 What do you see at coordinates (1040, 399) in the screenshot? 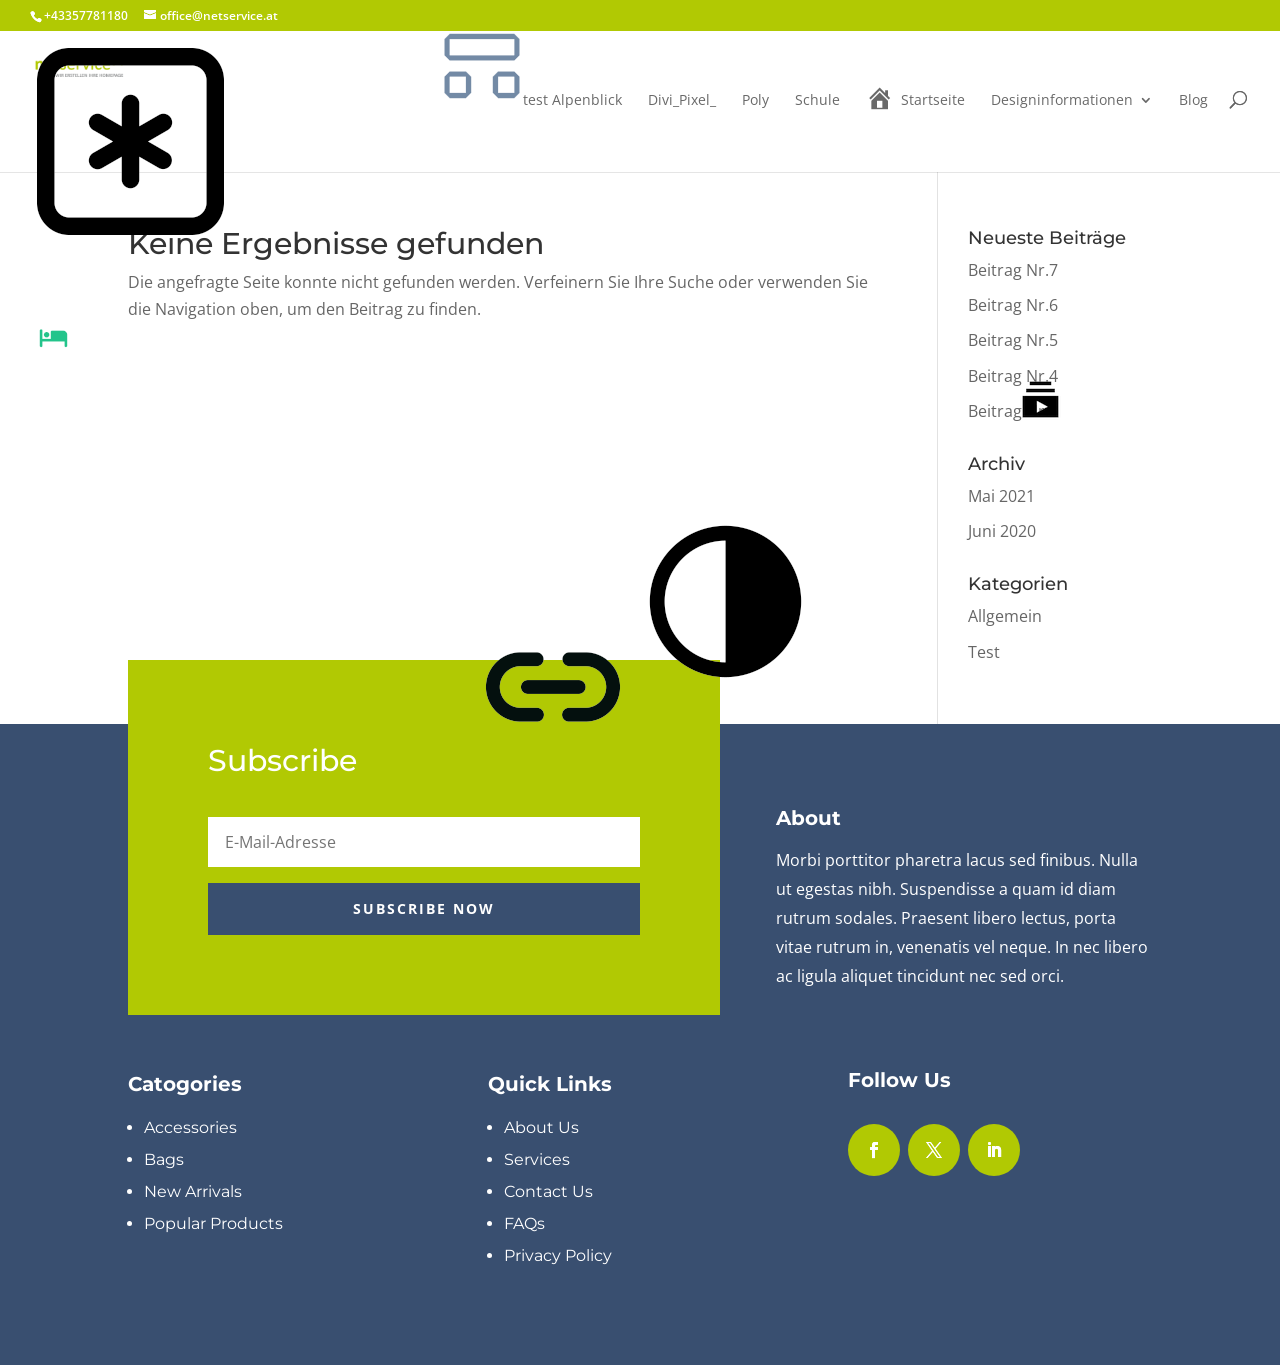
I see `view your subscriptions` at bounding box center [1040, 399].